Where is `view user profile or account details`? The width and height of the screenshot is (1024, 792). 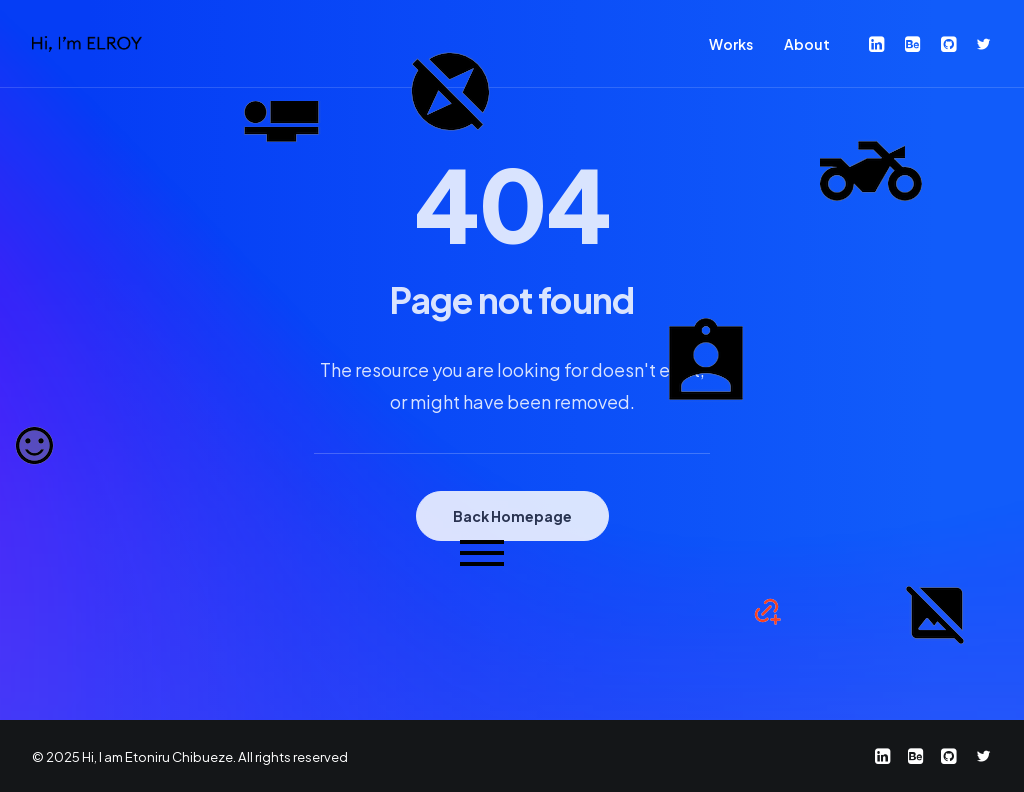 view user profile or account details is located at coordinates (706, 363).